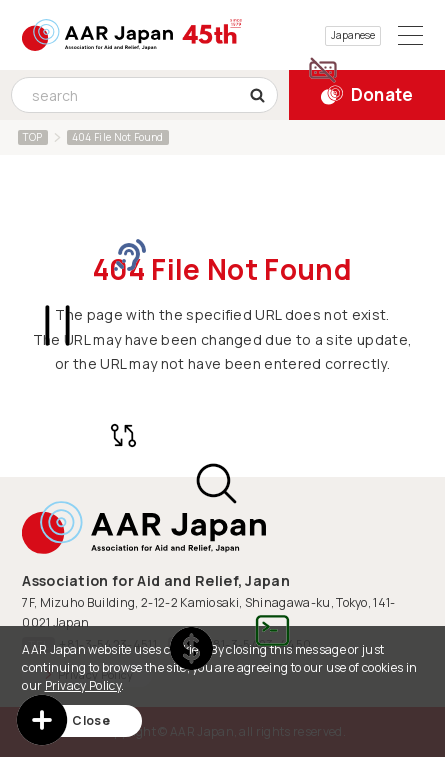  Describe the element at coordinates (123, 435) in the screenshot. I see `view code changes between versions` at that location.